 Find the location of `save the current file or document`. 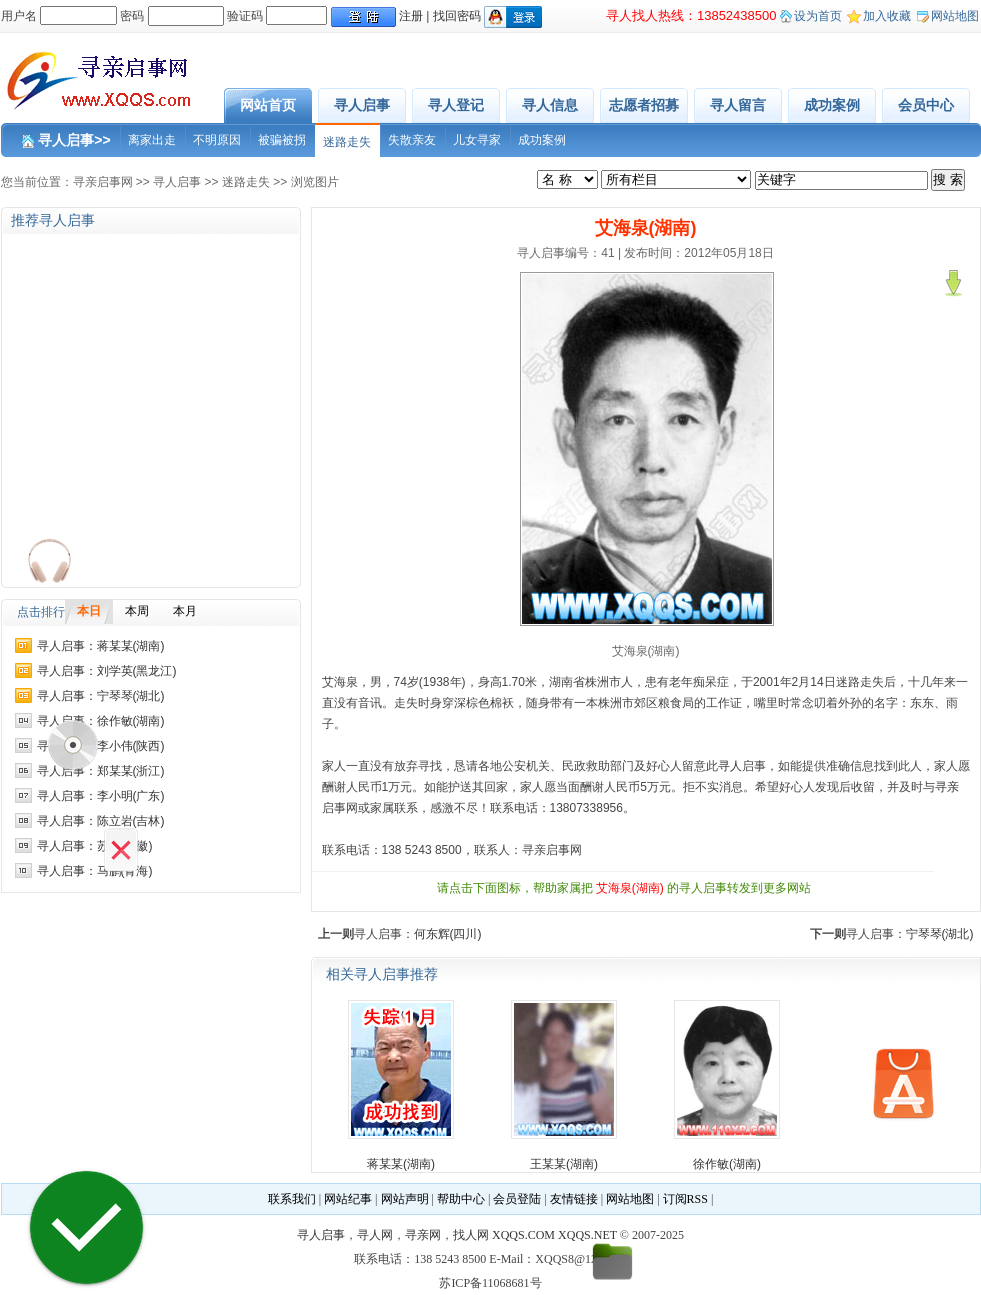

save the current file or document is located at coordinates (953, 283).